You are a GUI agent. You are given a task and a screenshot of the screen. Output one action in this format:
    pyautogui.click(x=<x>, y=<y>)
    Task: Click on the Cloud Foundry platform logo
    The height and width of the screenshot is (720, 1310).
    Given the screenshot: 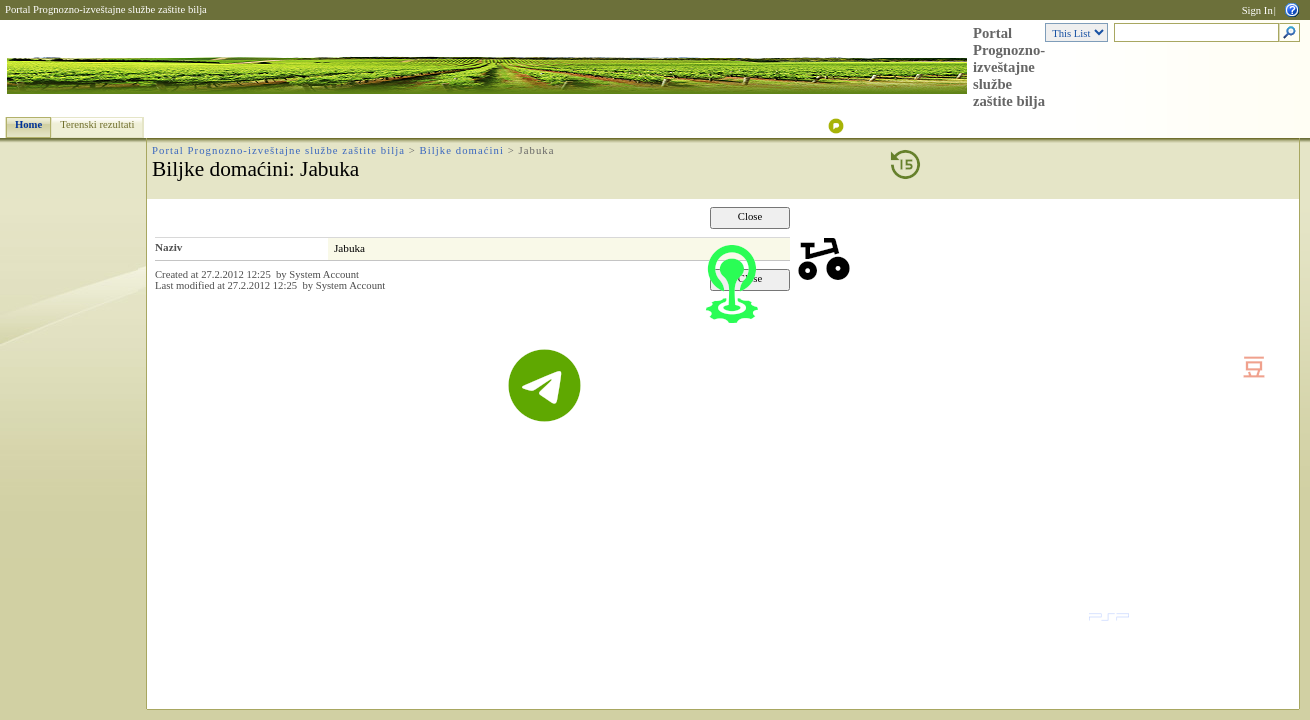 What is the action you would take?
    pyautogui.click(x=732, y=284)
    